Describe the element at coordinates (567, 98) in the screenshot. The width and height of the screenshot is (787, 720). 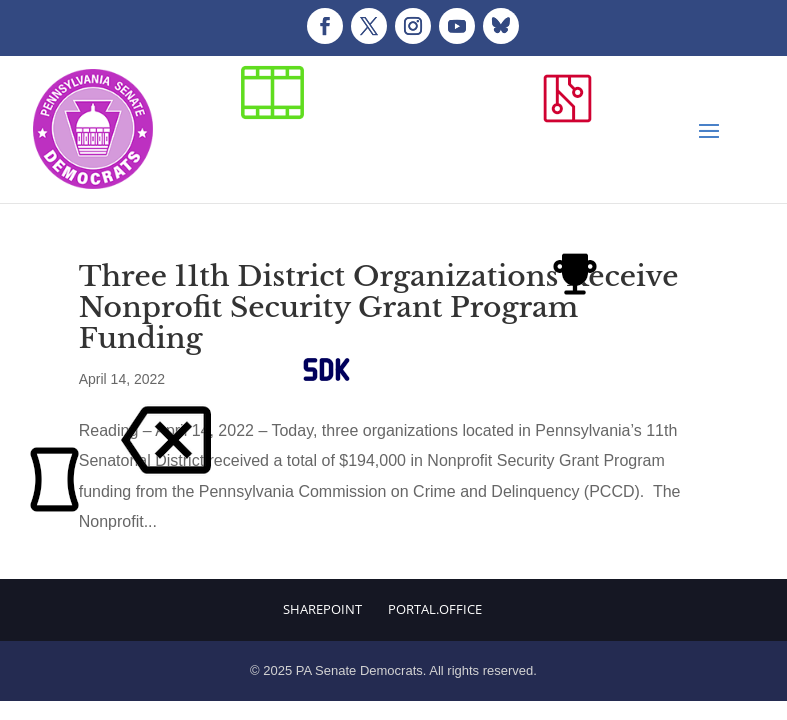
I see `access hardware or circuit settings` at that location.